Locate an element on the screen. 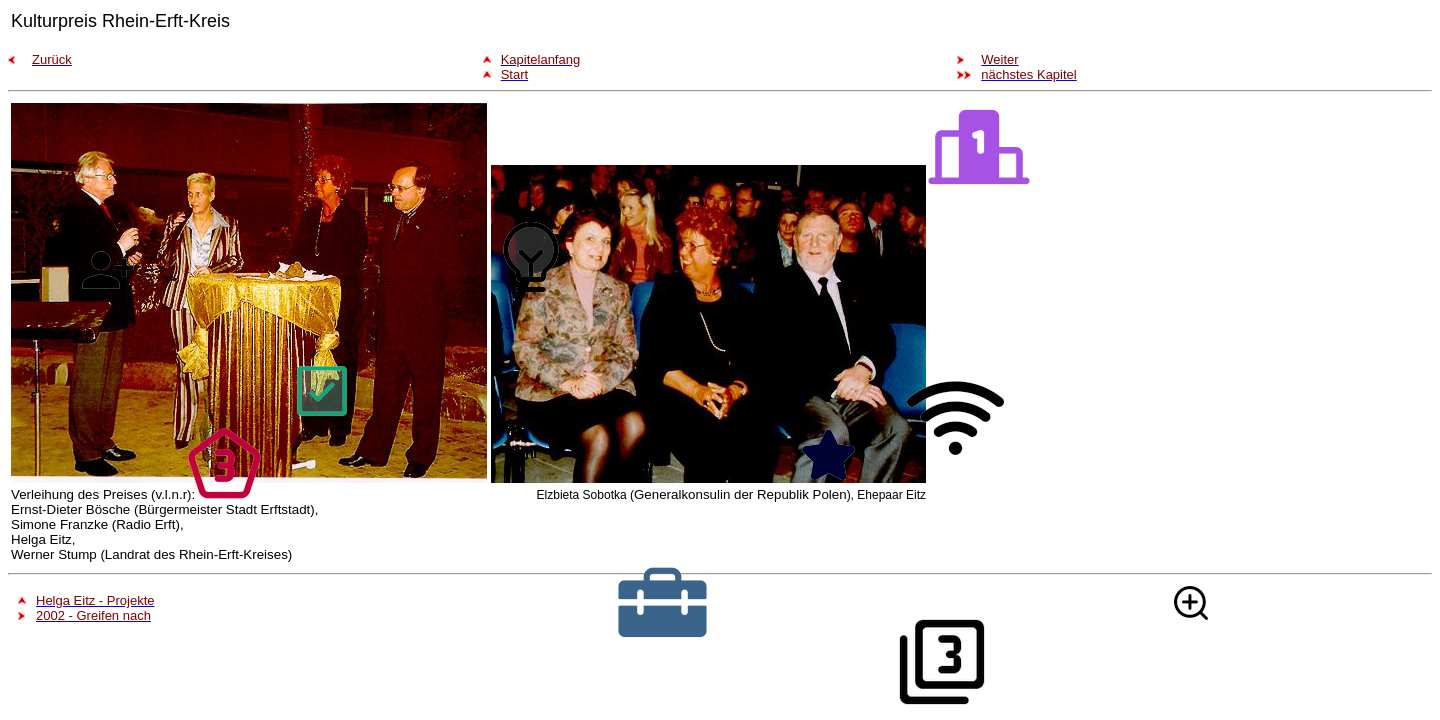 This screenshot has width=1440, height=720. view the third item in a layered stack is located at coordinates (942, 662).